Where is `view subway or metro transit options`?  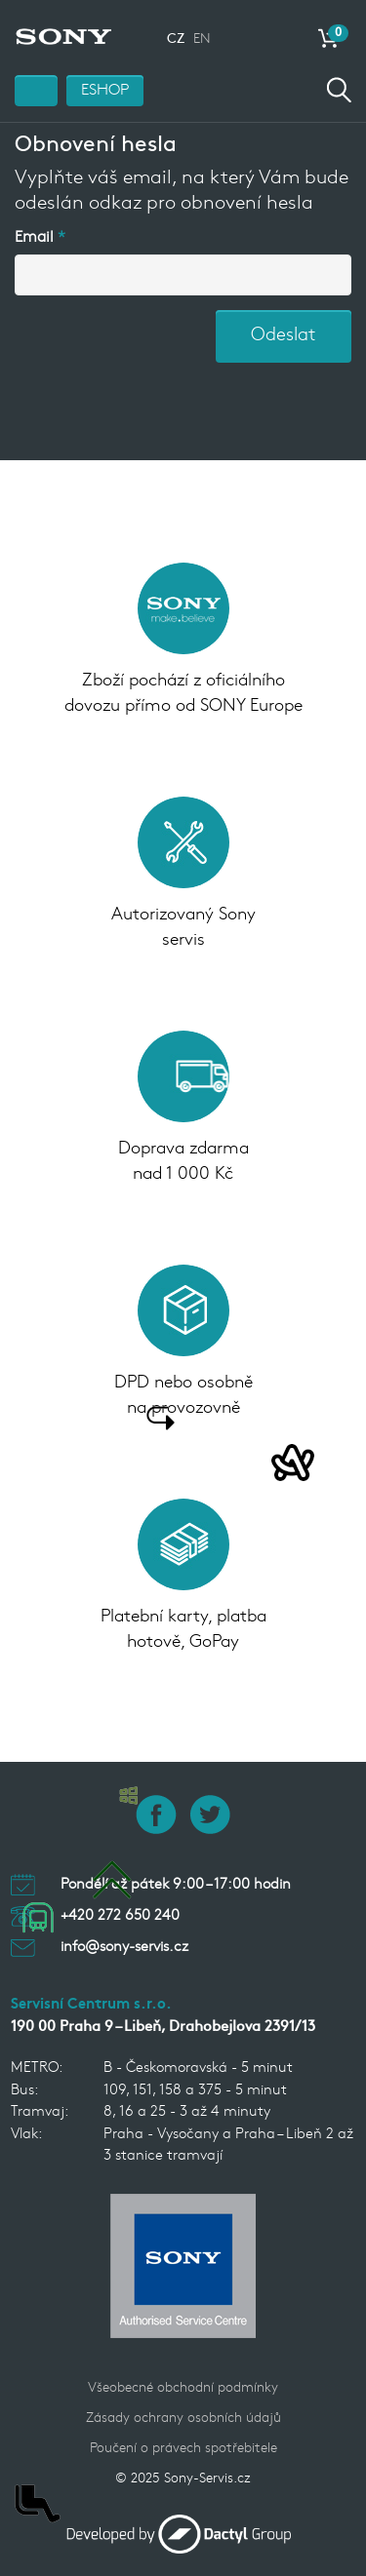 view subway or metro transit options is located at coordinates (38, 1919).